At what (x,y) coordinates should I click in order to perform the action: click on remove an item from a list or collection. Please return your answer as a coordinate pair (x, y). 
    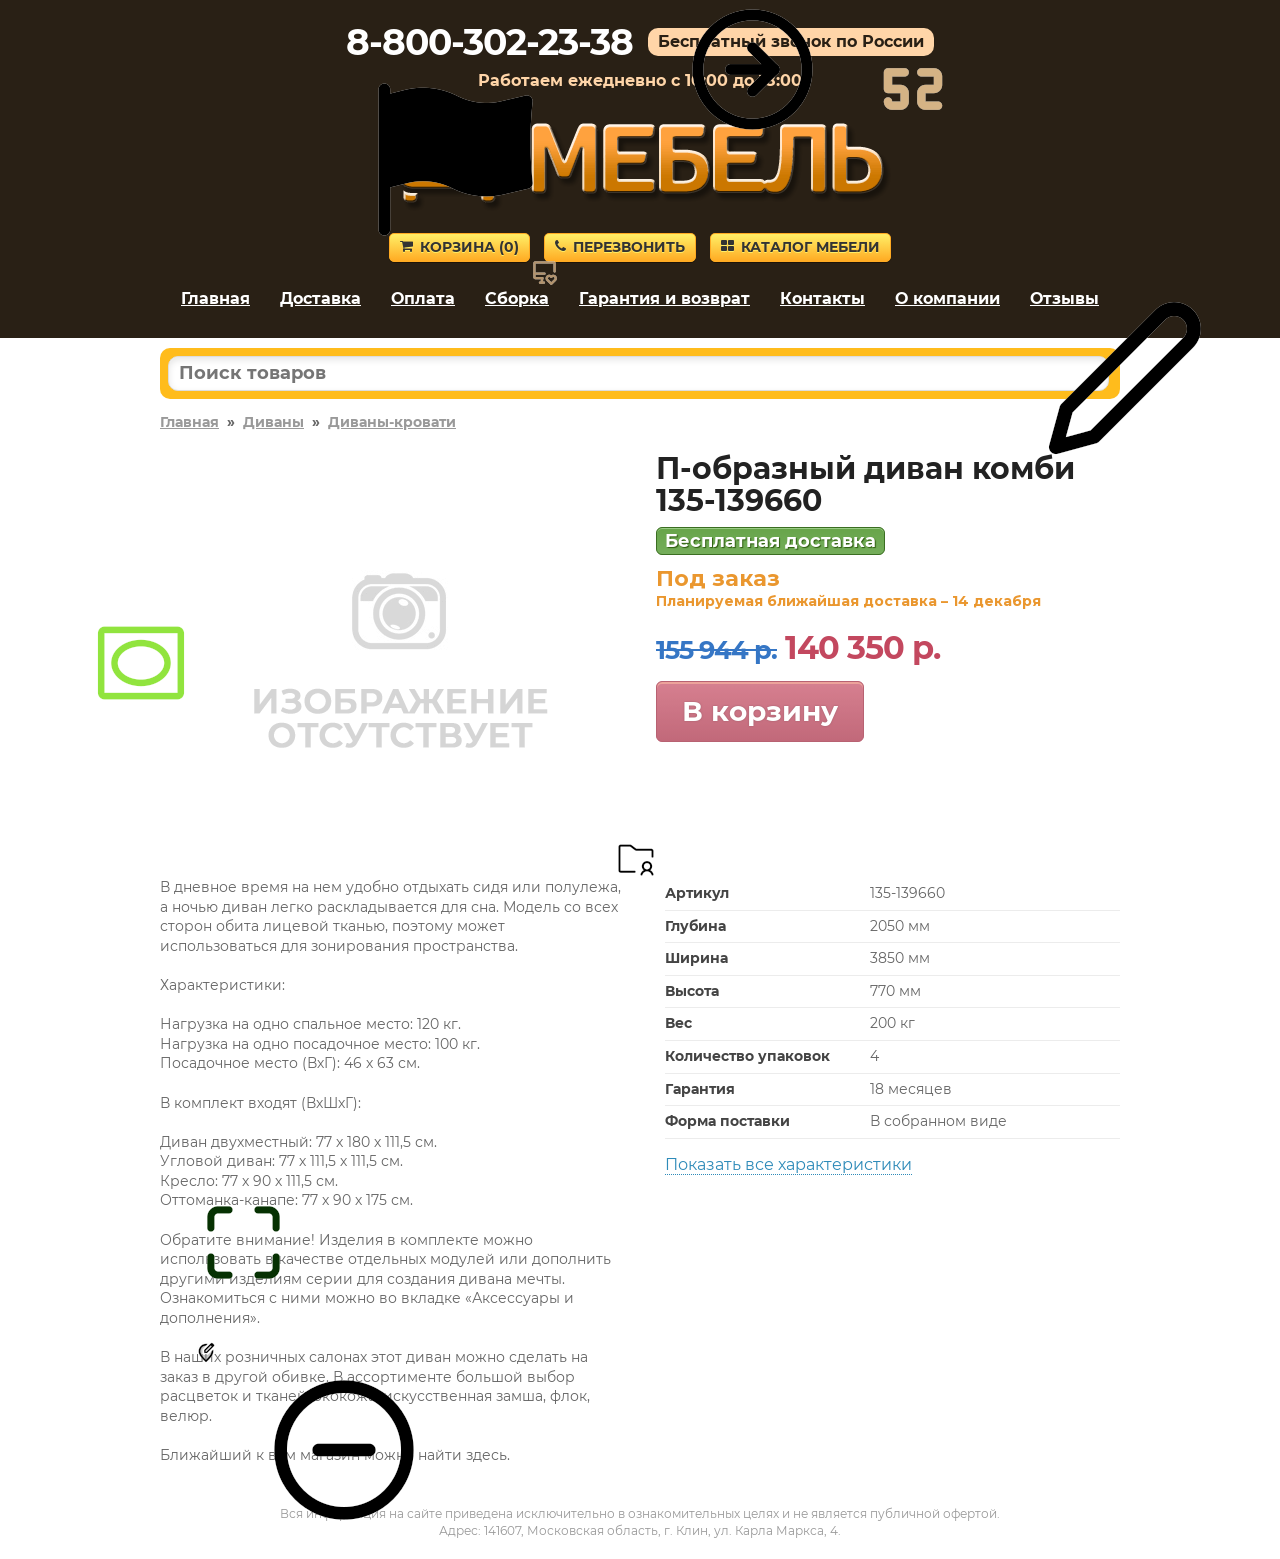
    Looking at the image, I should click on (344, 1450).